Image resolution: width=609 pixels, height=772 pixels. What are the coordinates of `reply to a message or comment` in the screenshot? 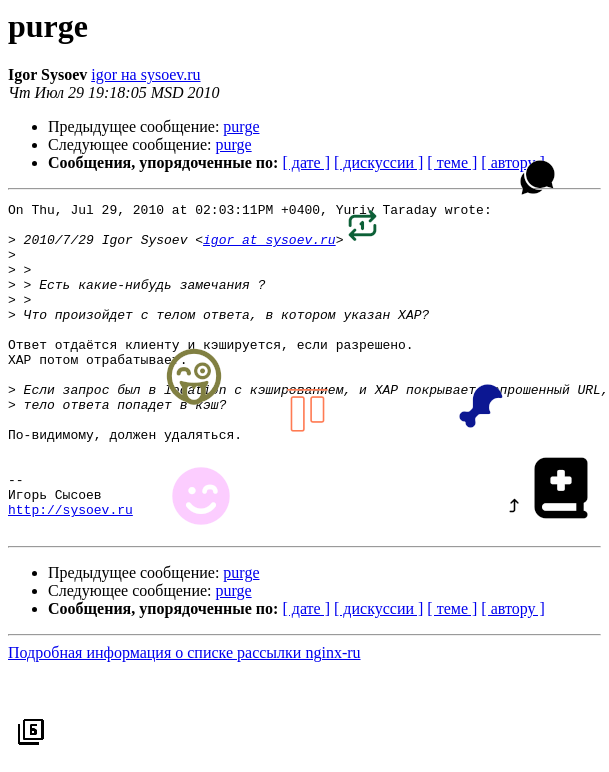 It's located at (514, 505).